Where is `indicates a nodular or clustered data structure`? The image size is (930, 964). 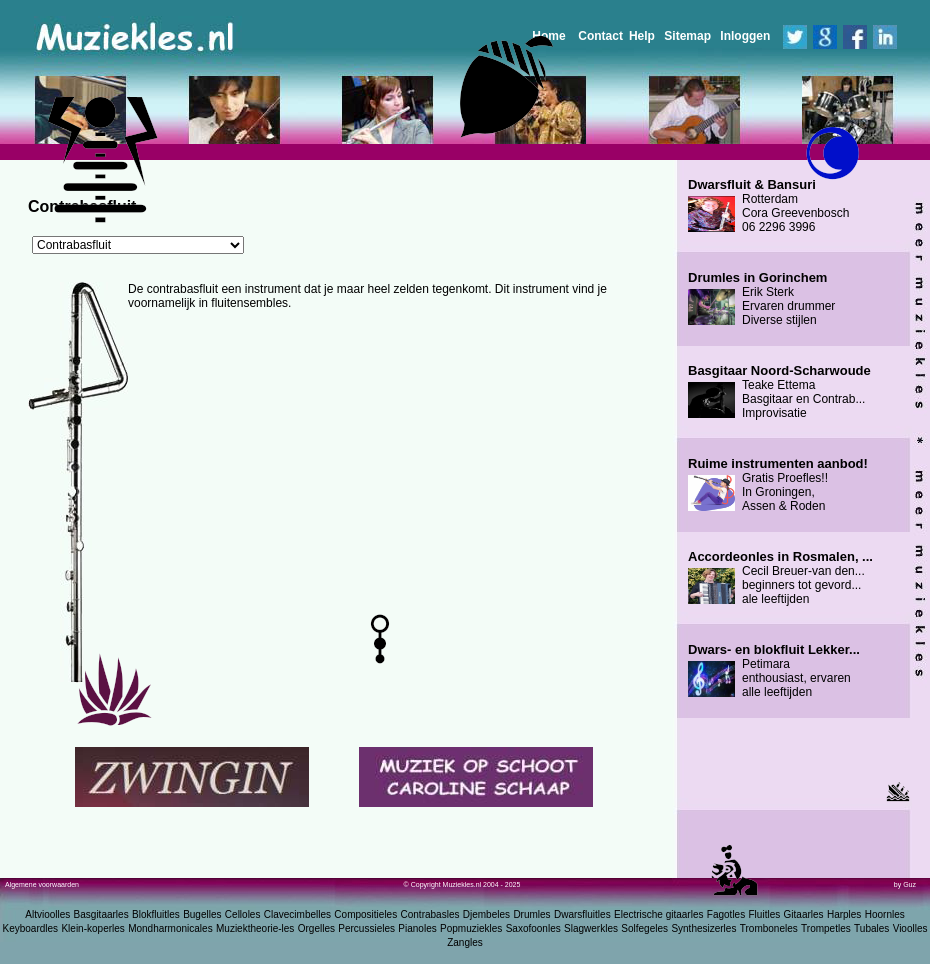 indicates a nodular or clustered data structure is located at coordinates (380, 639).